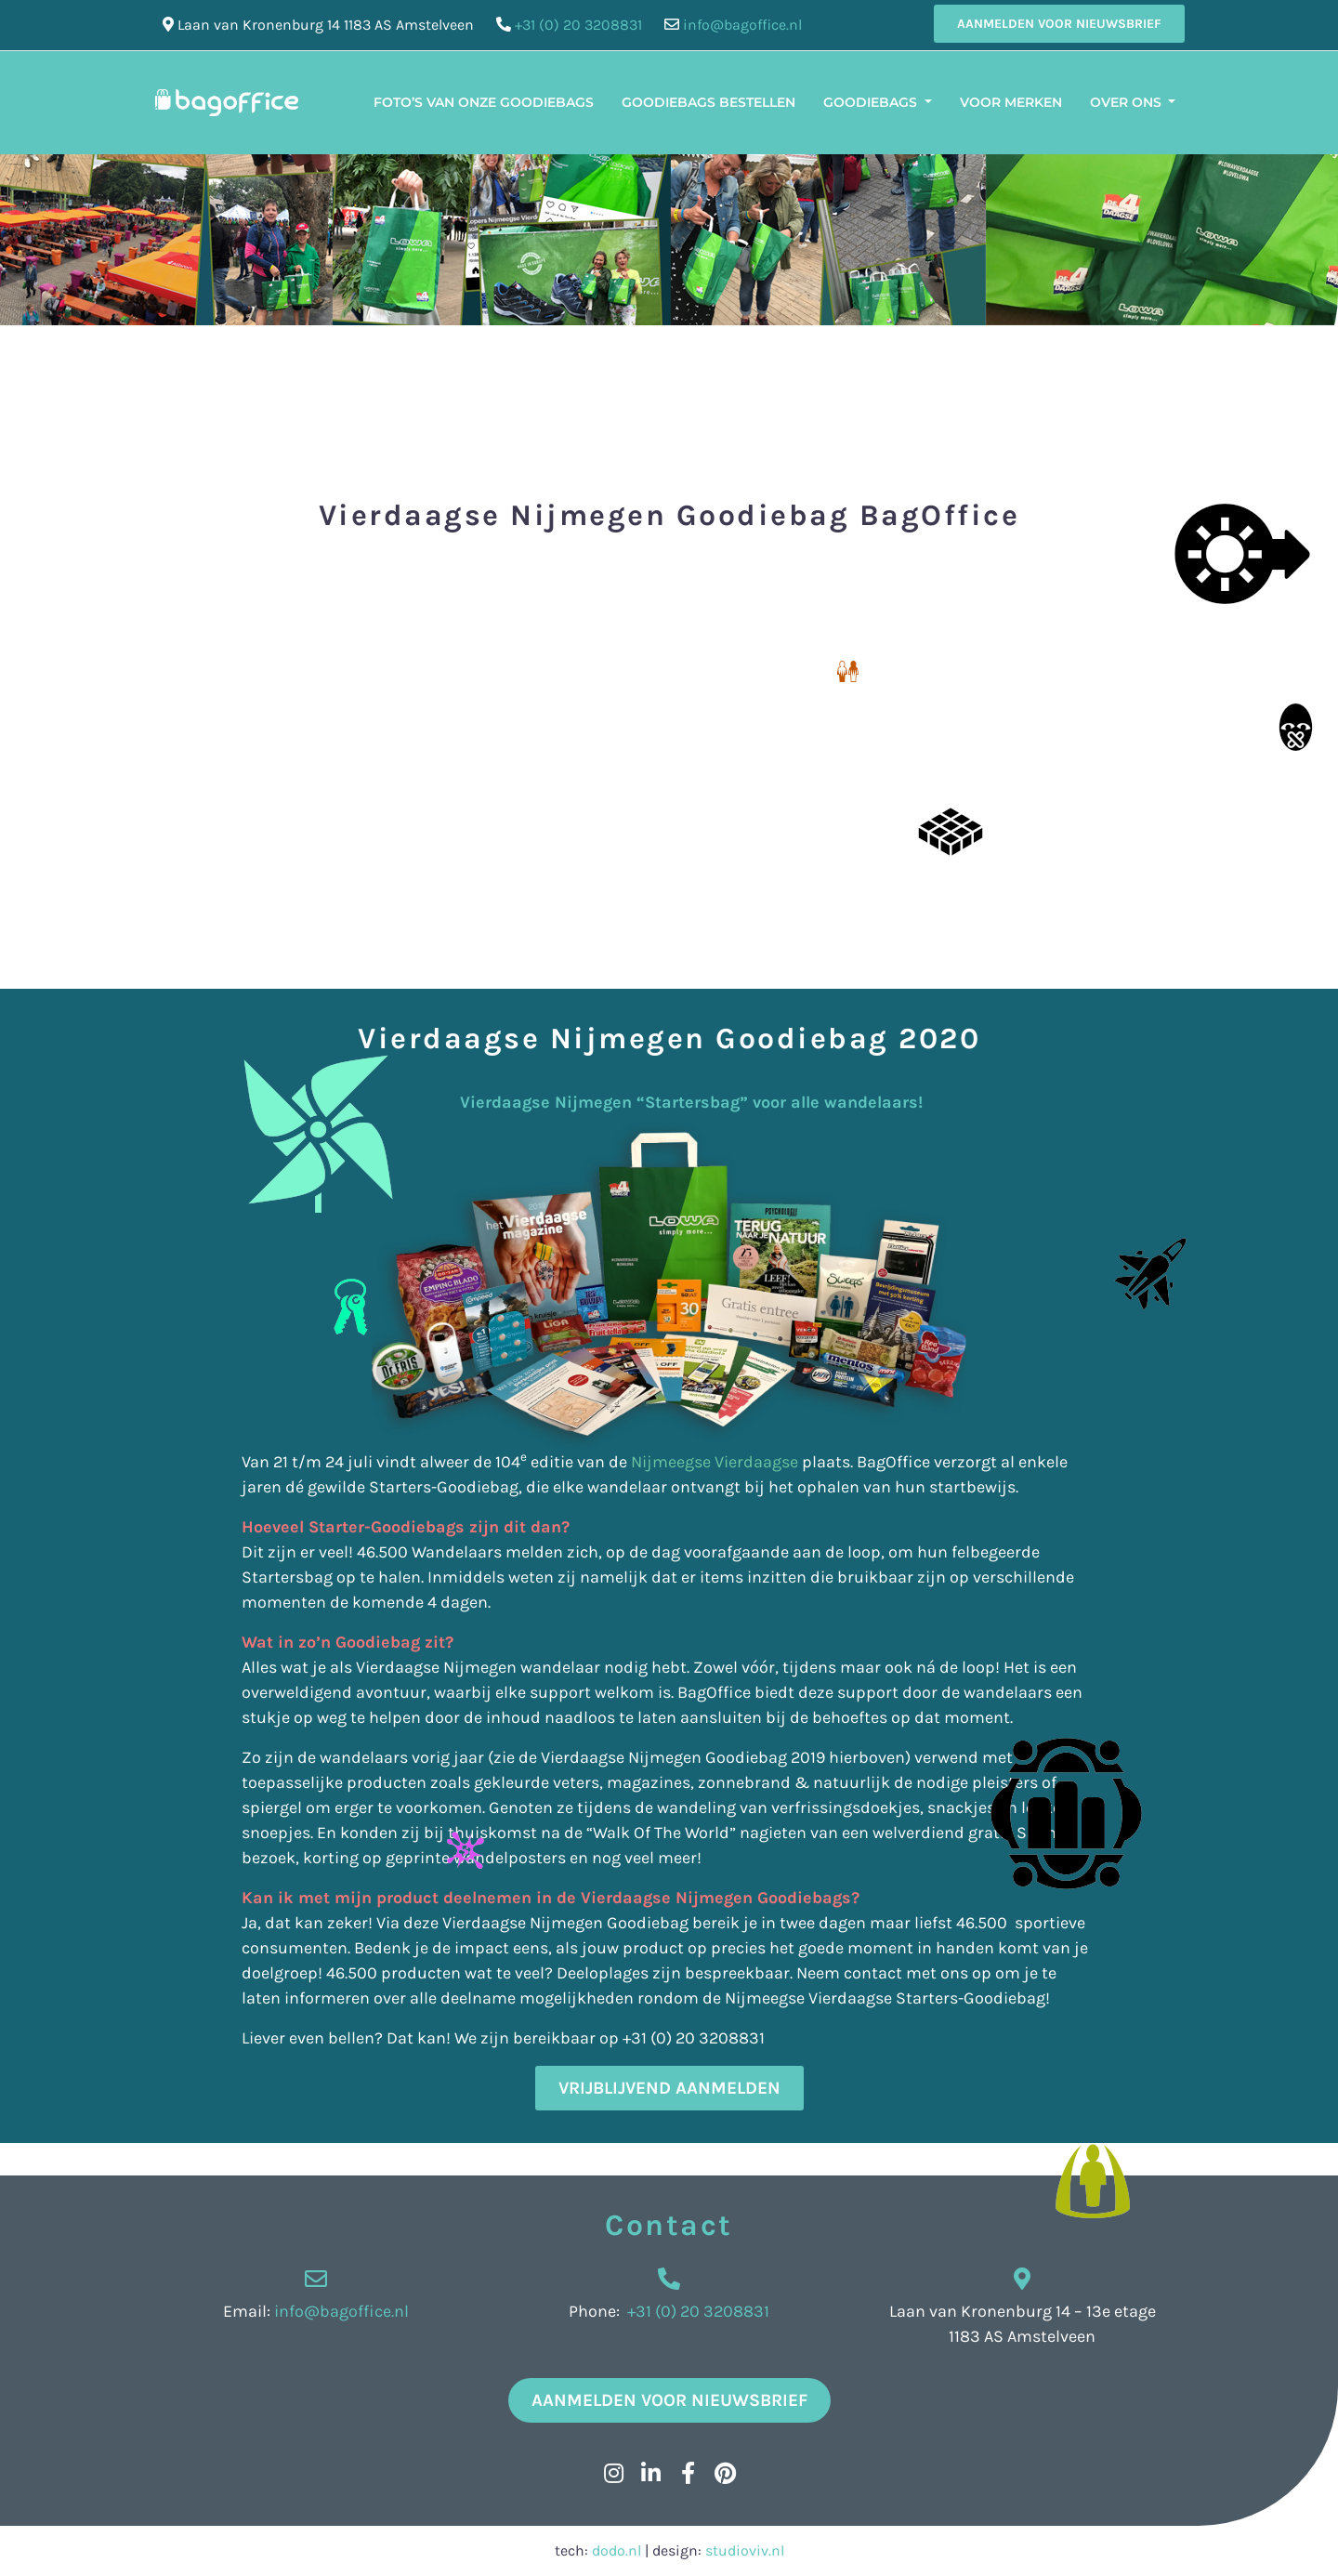 The image size is (1338, 2576). Describe the element at coordinates (1150, 1274) in the screenshot. I see `military or combat game mode` at that location.